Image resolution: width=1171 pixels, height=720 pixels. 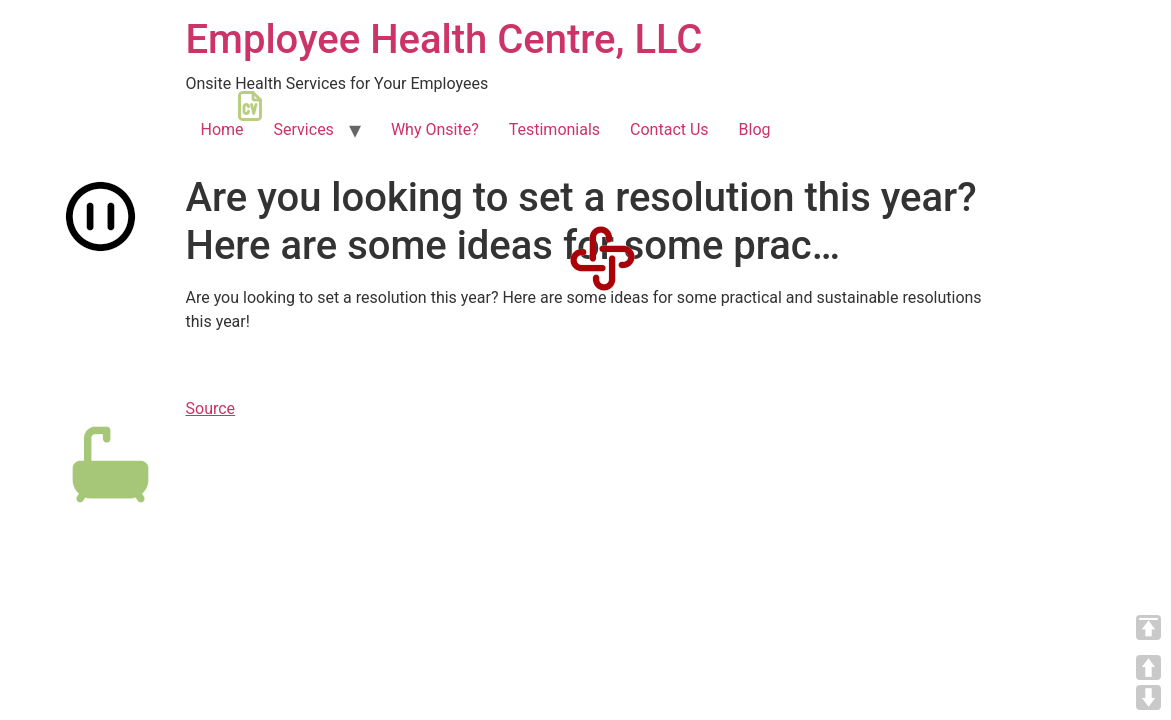 I want to click on pause media playback, so click(x=100, y=216).